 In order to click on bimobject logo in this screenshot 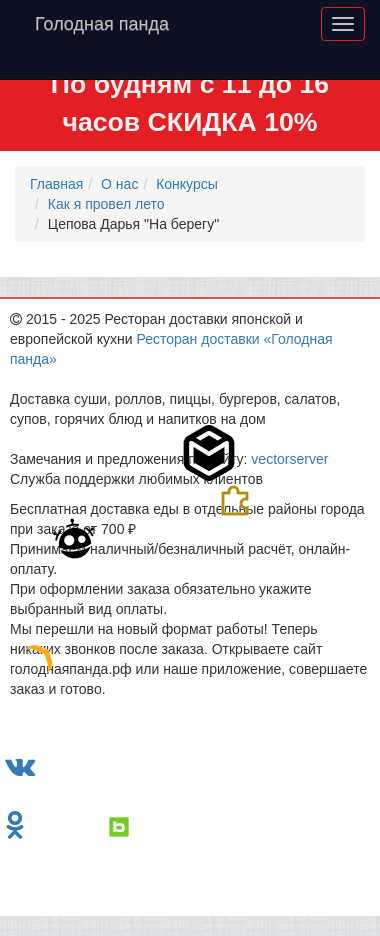, I will do `click(119, 827)`.